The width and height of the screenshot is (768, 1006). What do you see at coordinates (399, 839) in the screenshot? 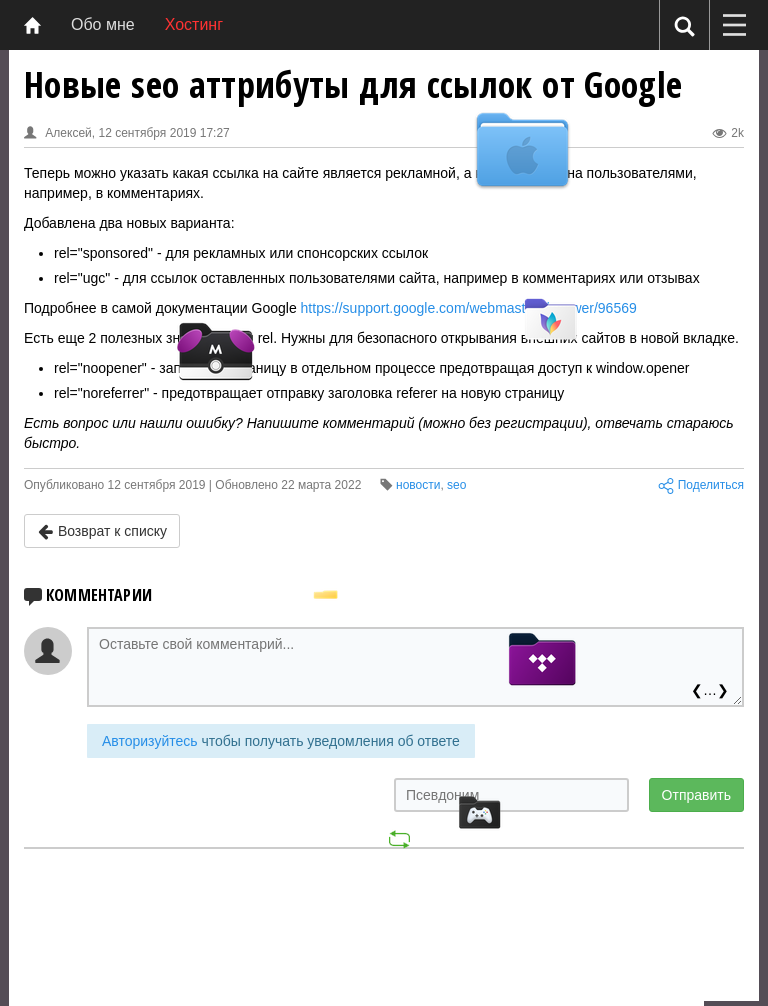
I see `sync or refresh email messages` at bounding box center [399, 839].